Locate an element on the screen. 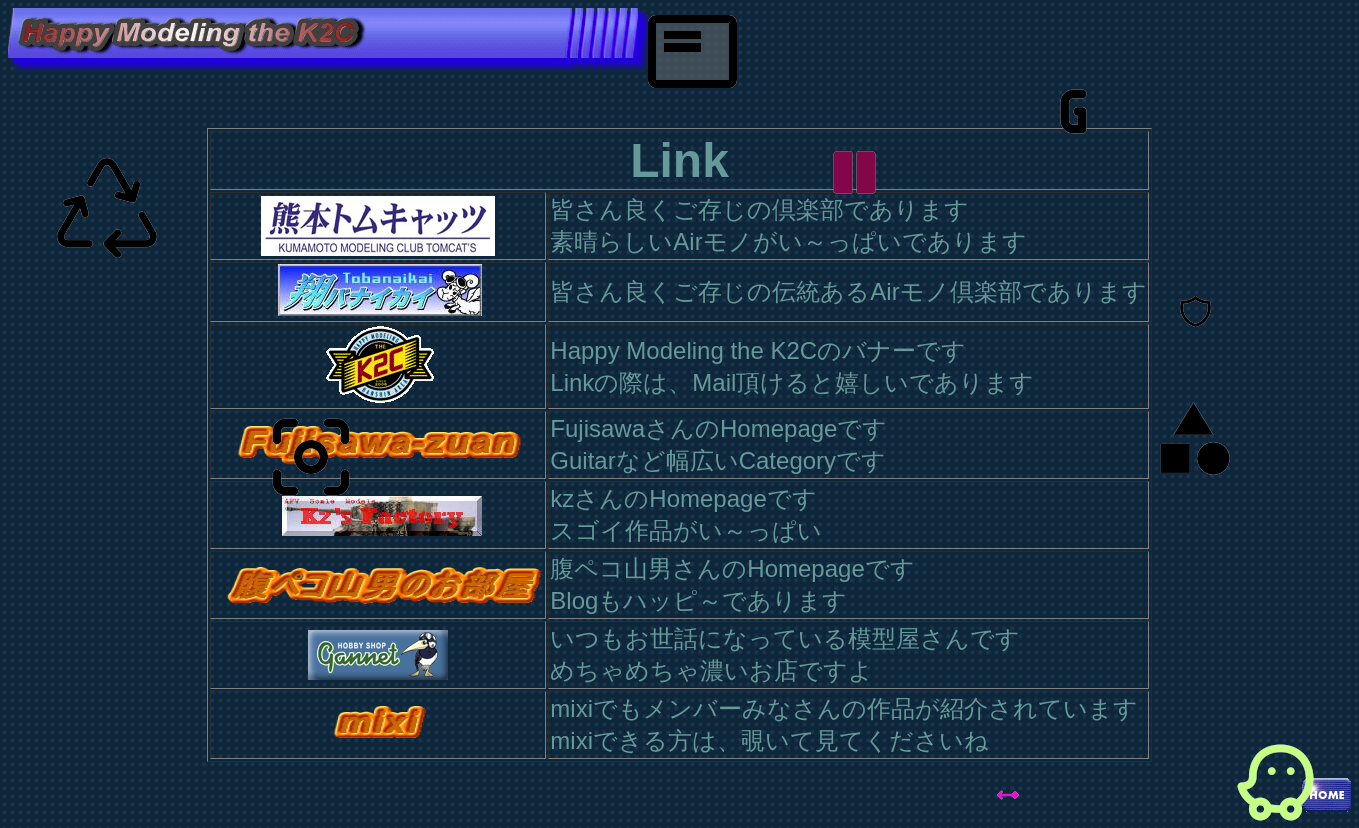 This screenshot has height=828, width=1359. indicates items starting with the letter G is located at coordinates (1073, 111).